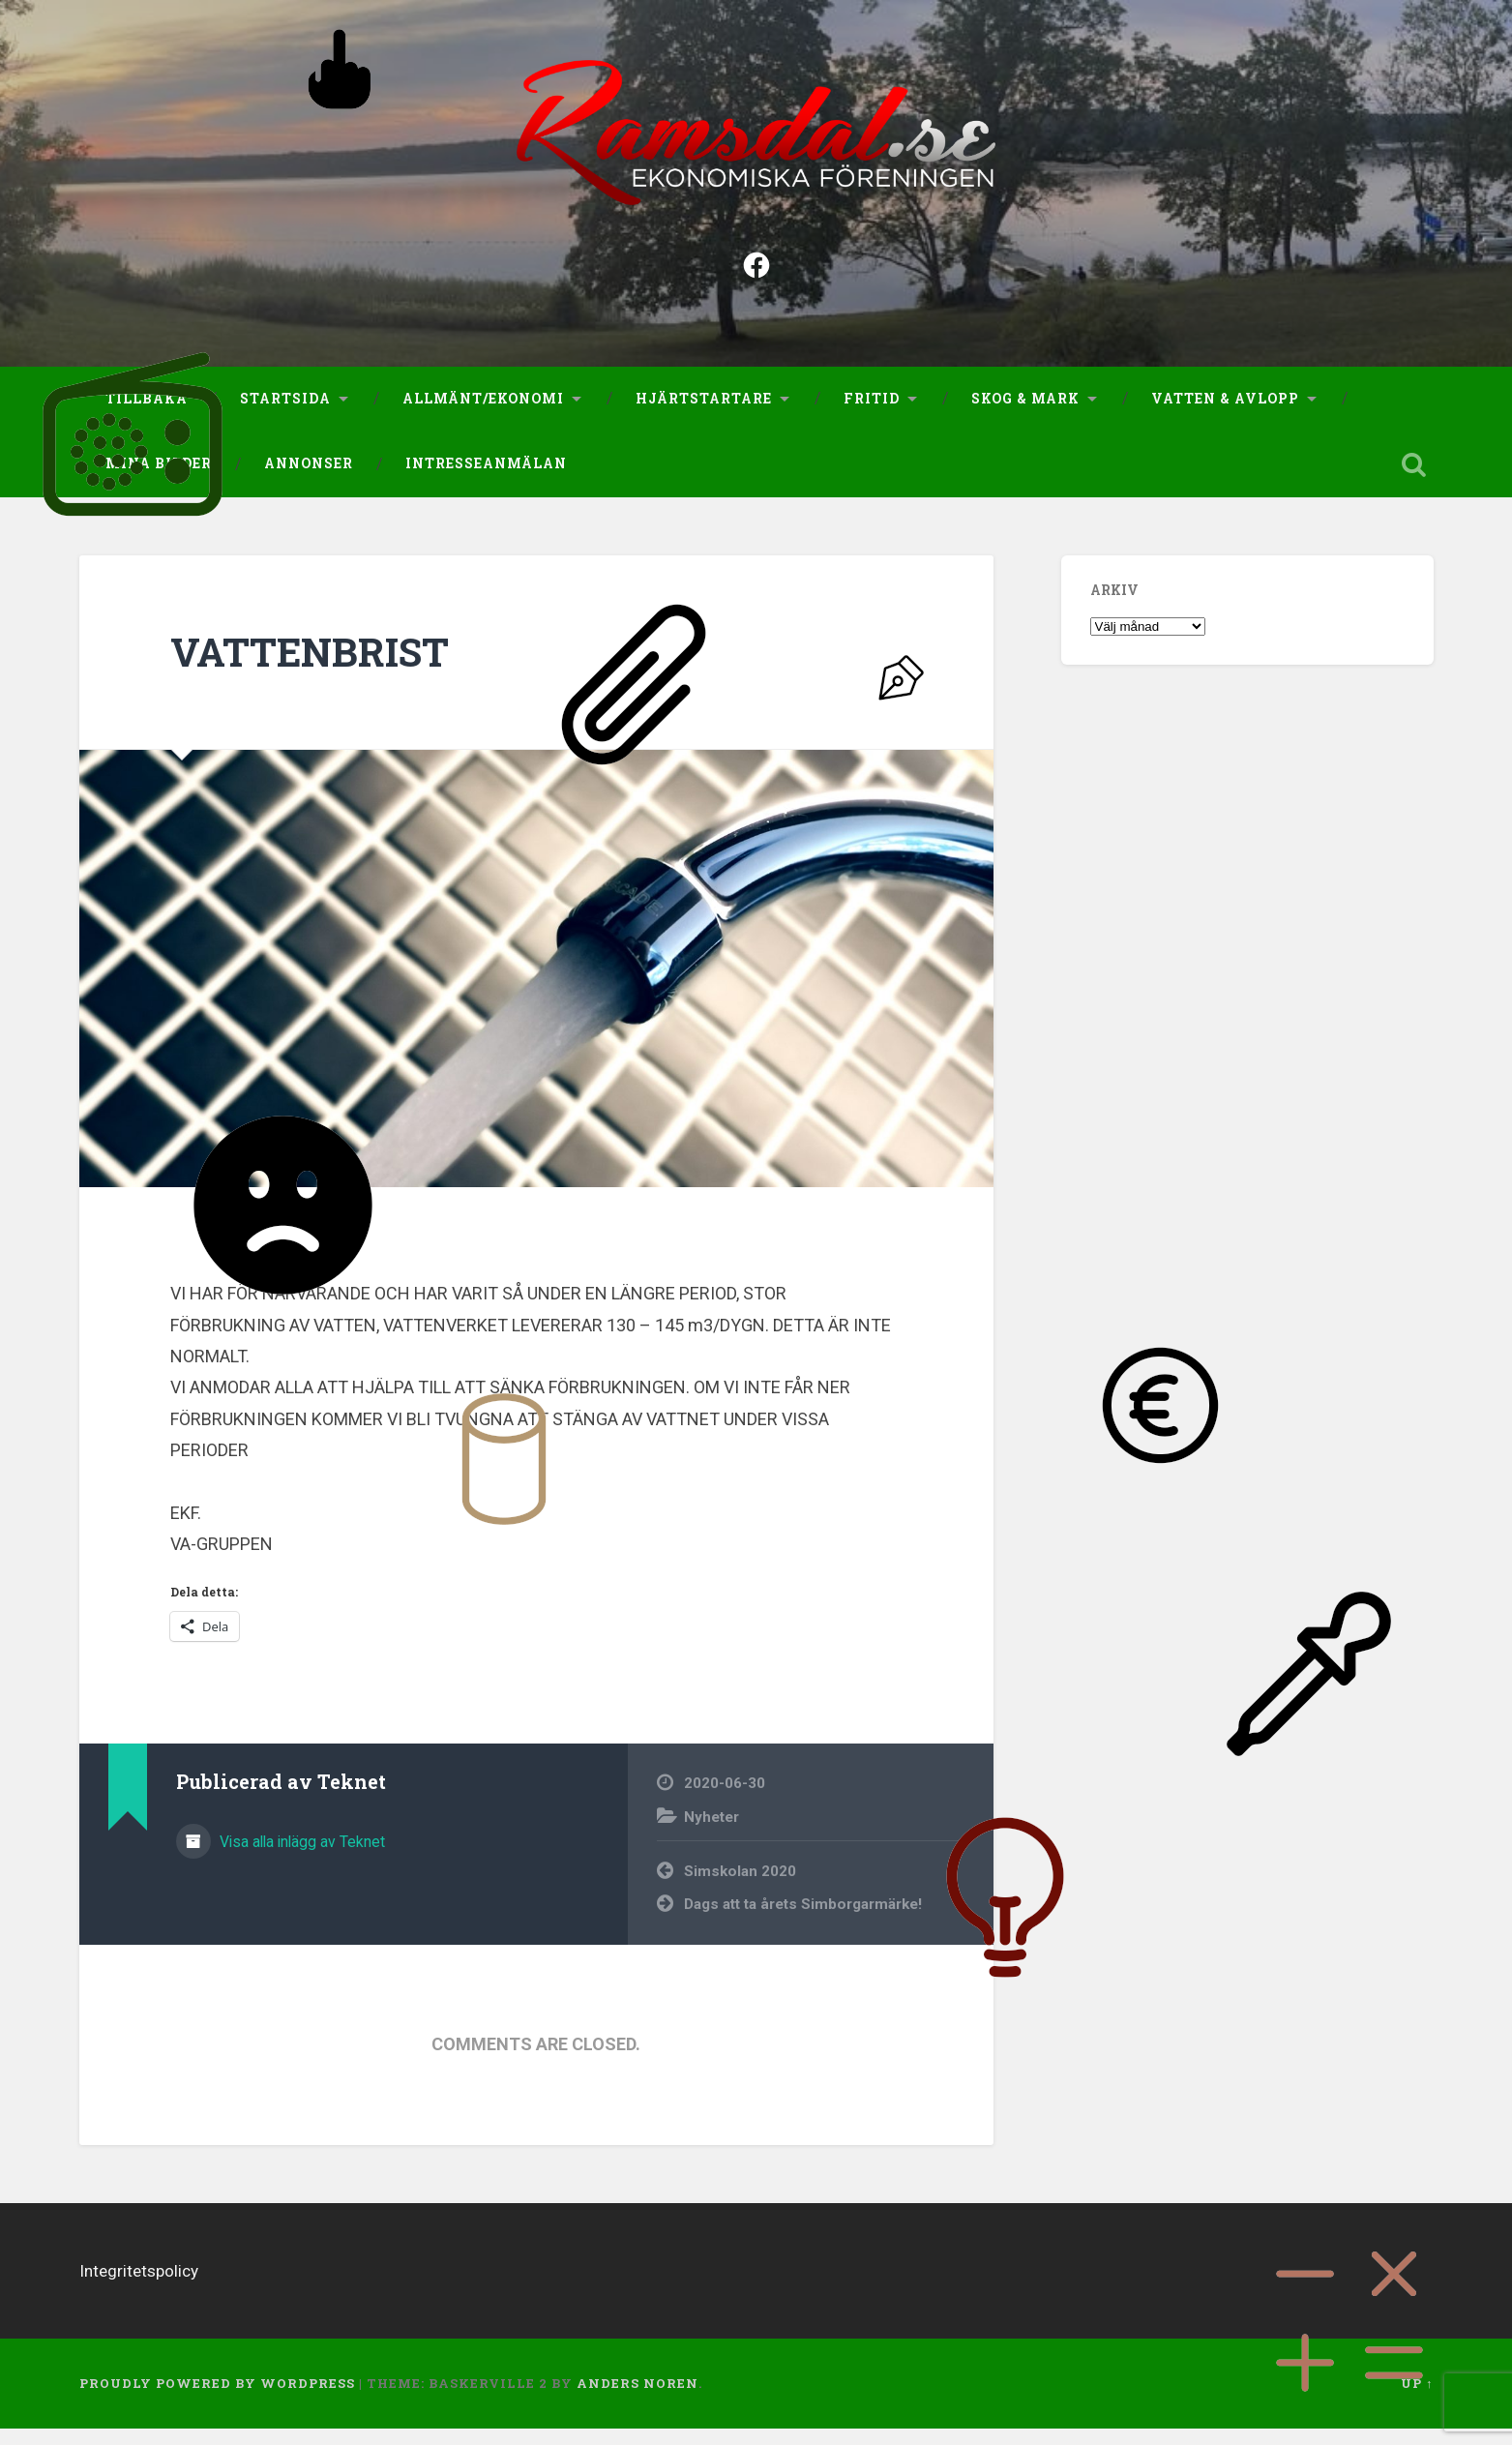  I want to click on database or data storage, so click(504, 1459).